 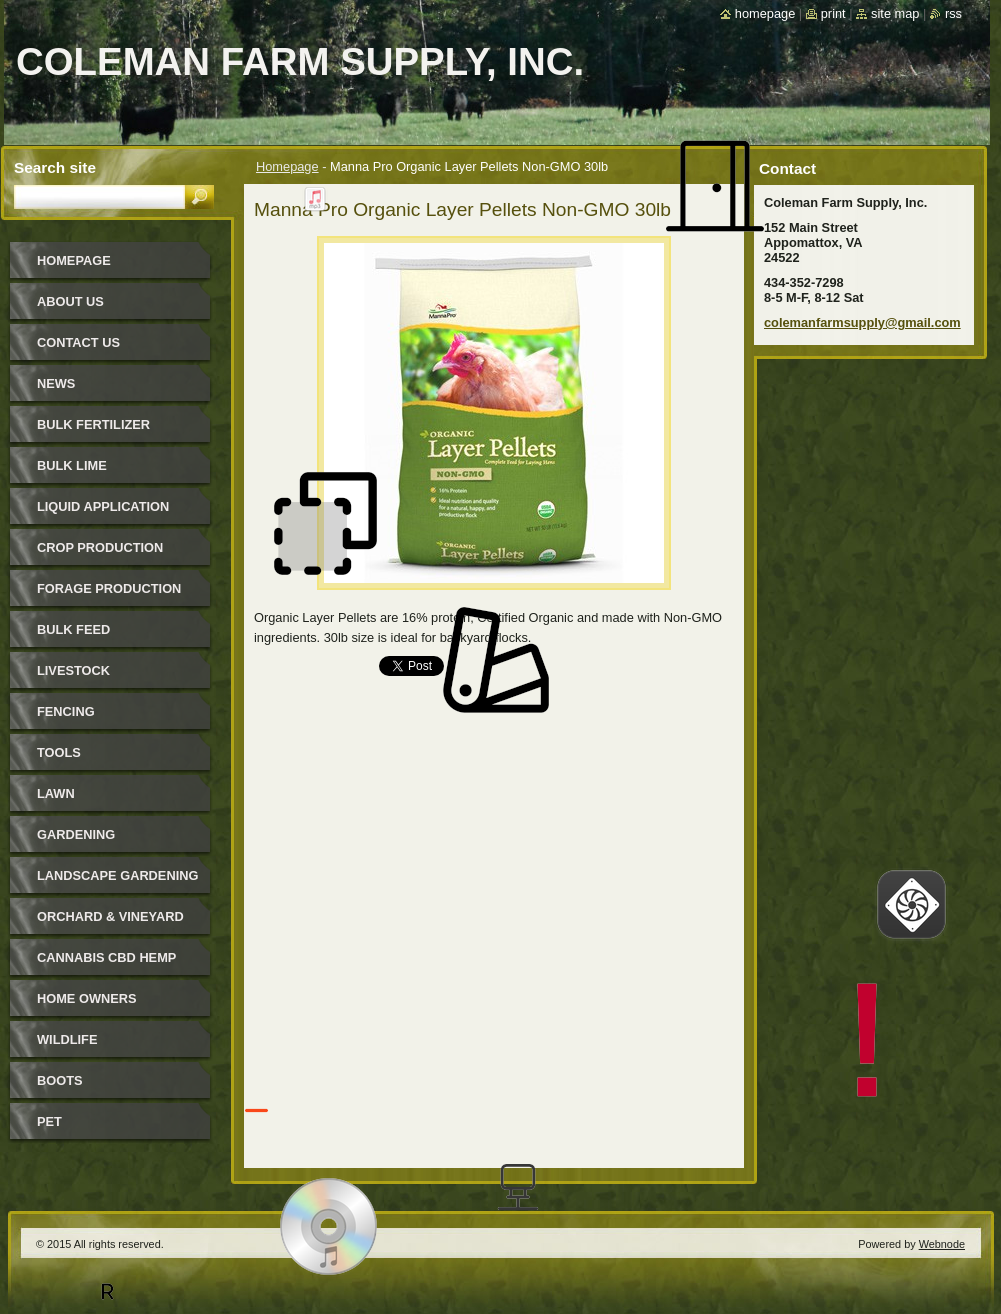 What do you see at coordinates (715, 186) in the screenshot?
I see `log out or exit the application` at bounding box center [715, 186].